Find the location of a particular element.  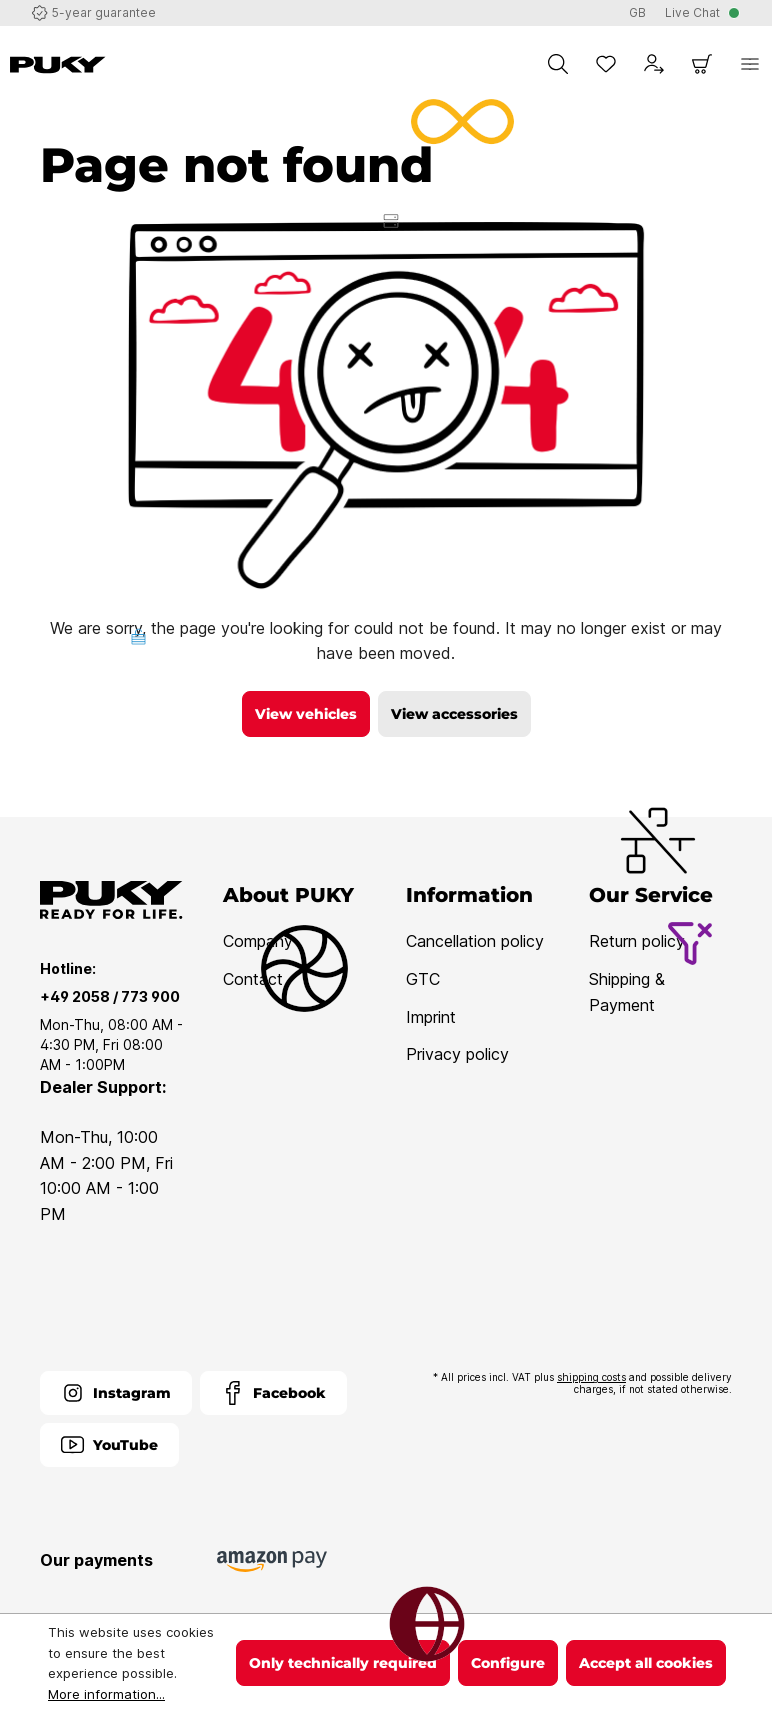

indicates unlimited or infinite quantity is located at coordinates (462, 120).